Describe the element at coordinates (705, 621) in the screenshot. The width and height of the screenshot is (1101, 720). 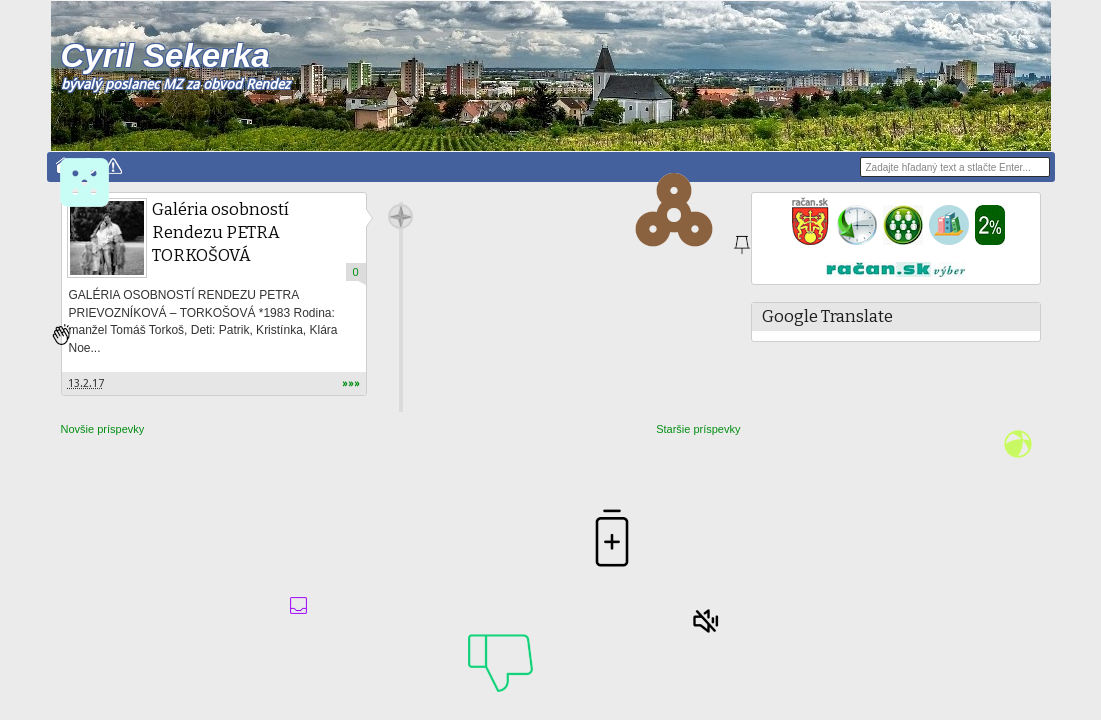
I see `mute audio` at that location.